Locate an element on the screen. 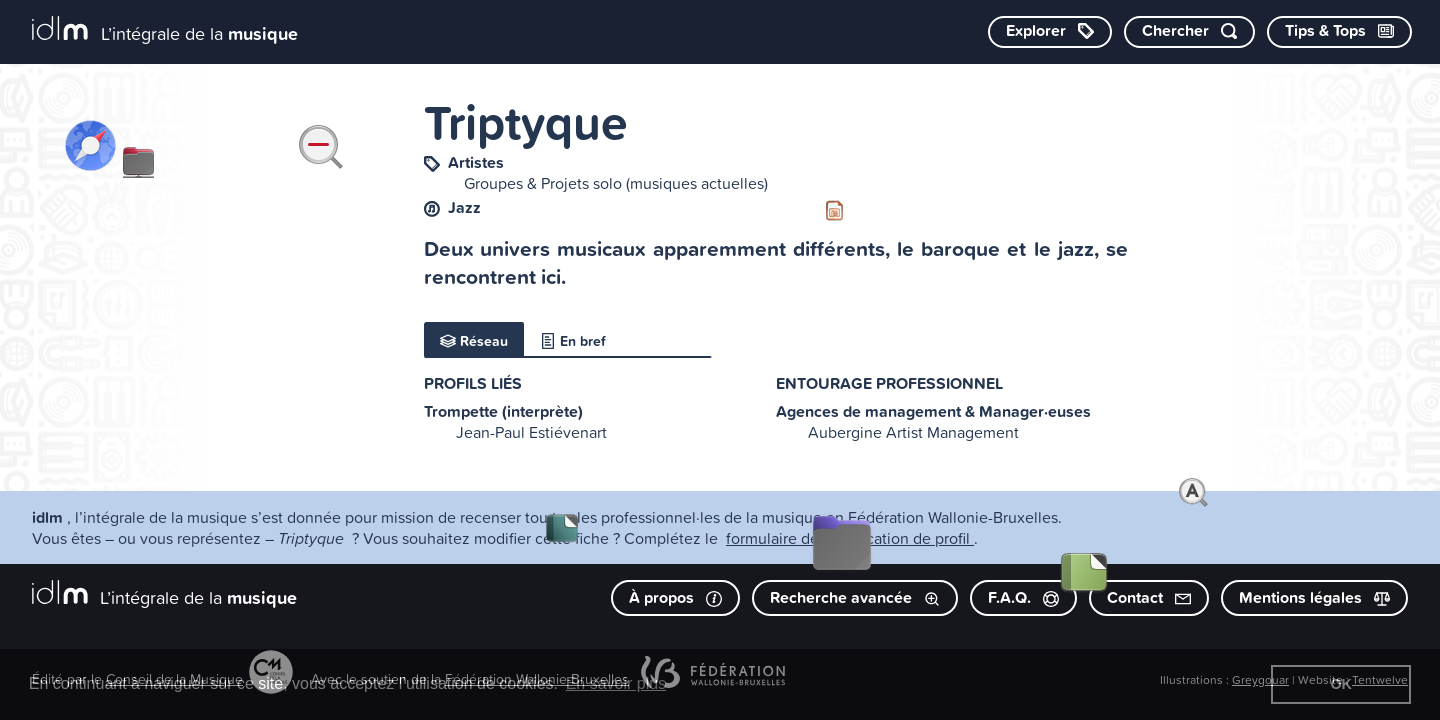 The image size is (1440, 720). libreoffice impress presentation template file is located at coordinates (834, 210).